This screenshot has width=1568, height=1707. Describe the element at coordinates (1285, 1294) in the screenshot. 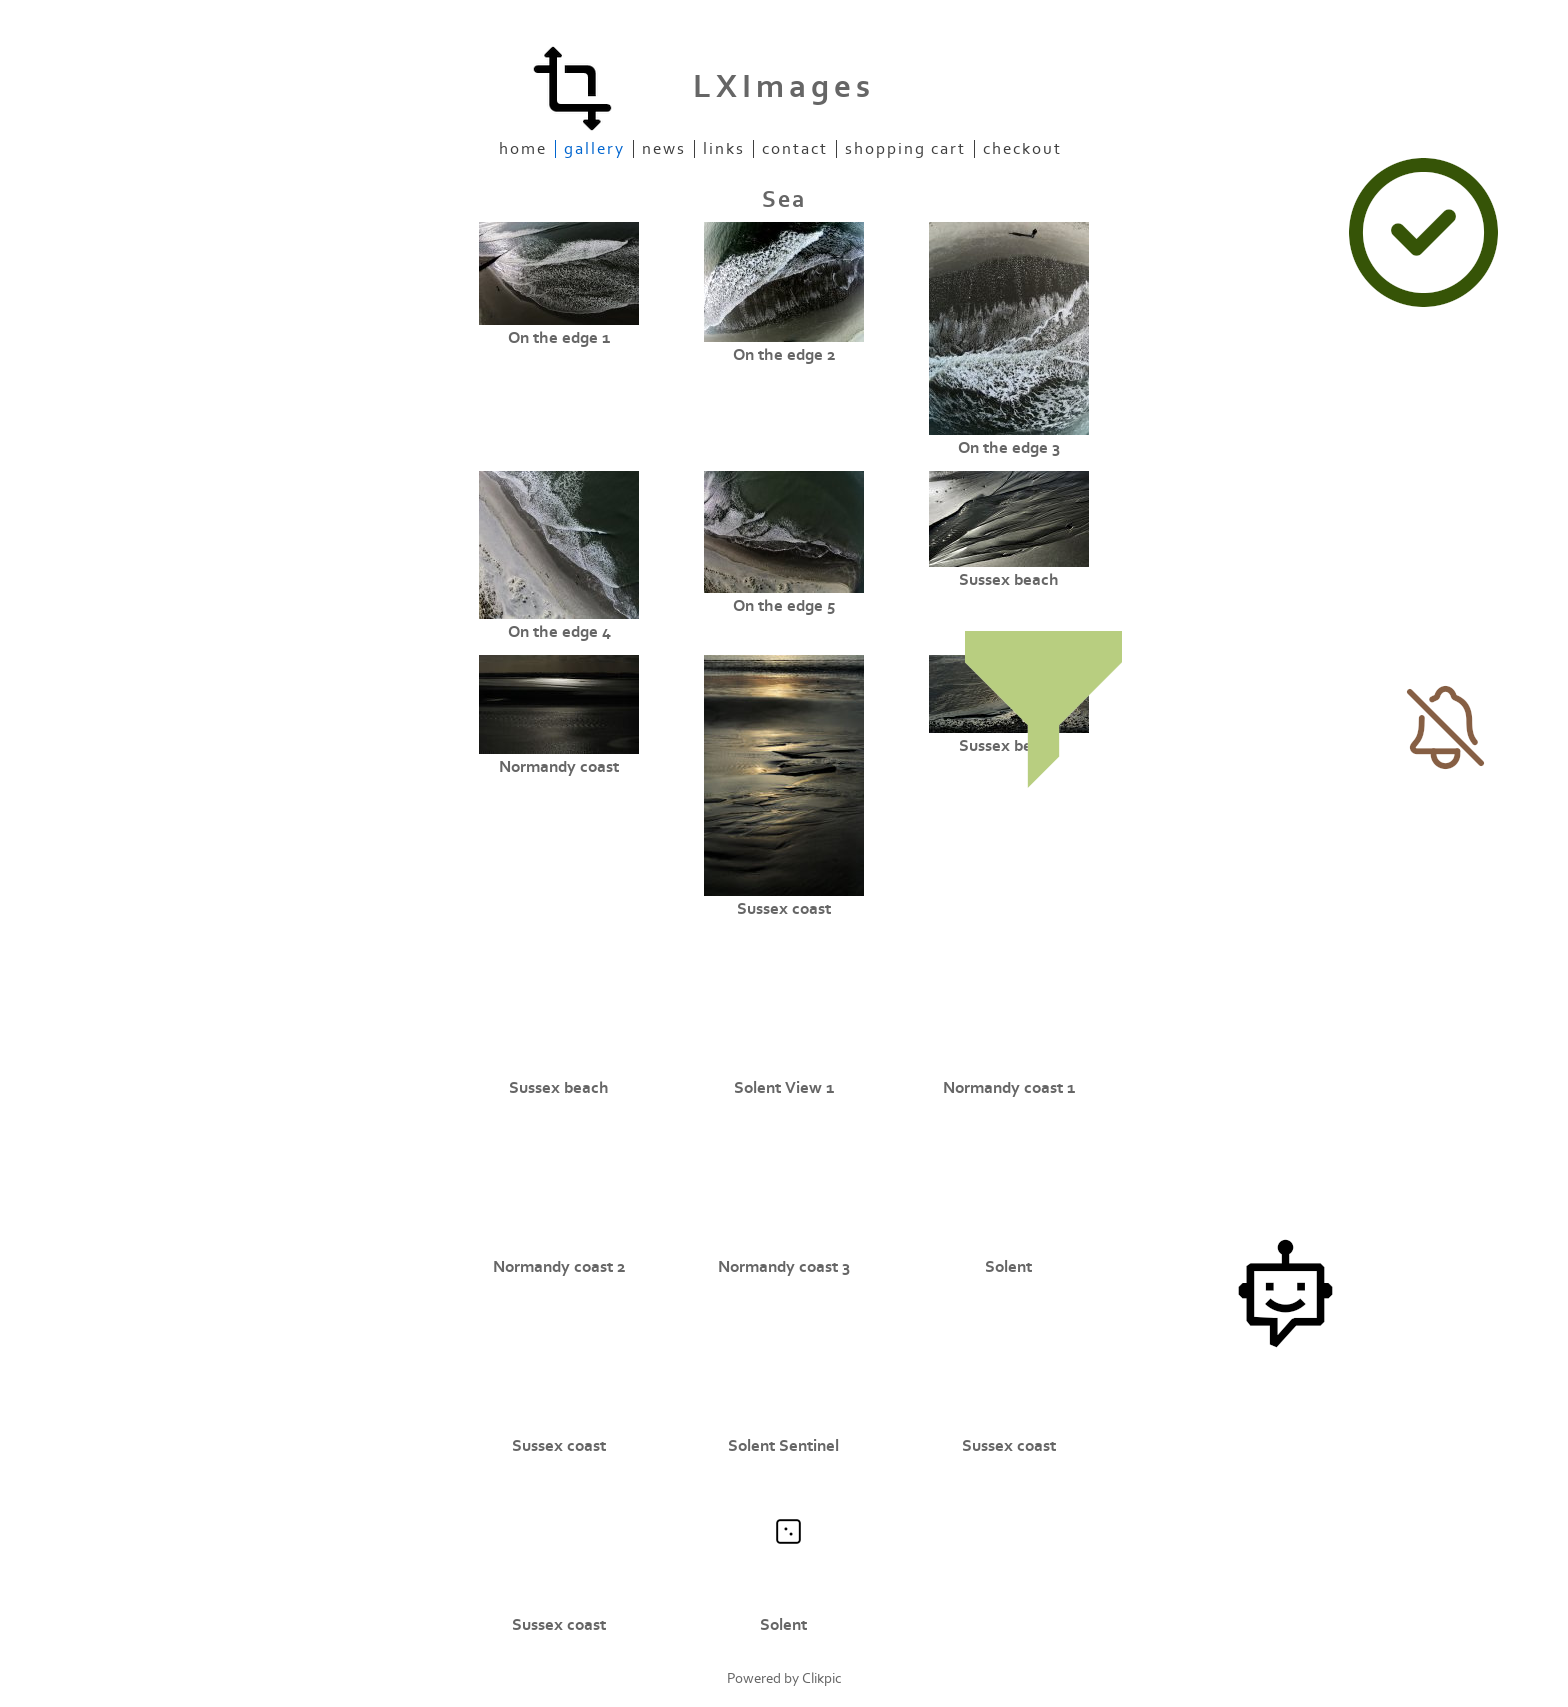

I see `access chatbot or automated assistant` at that location.